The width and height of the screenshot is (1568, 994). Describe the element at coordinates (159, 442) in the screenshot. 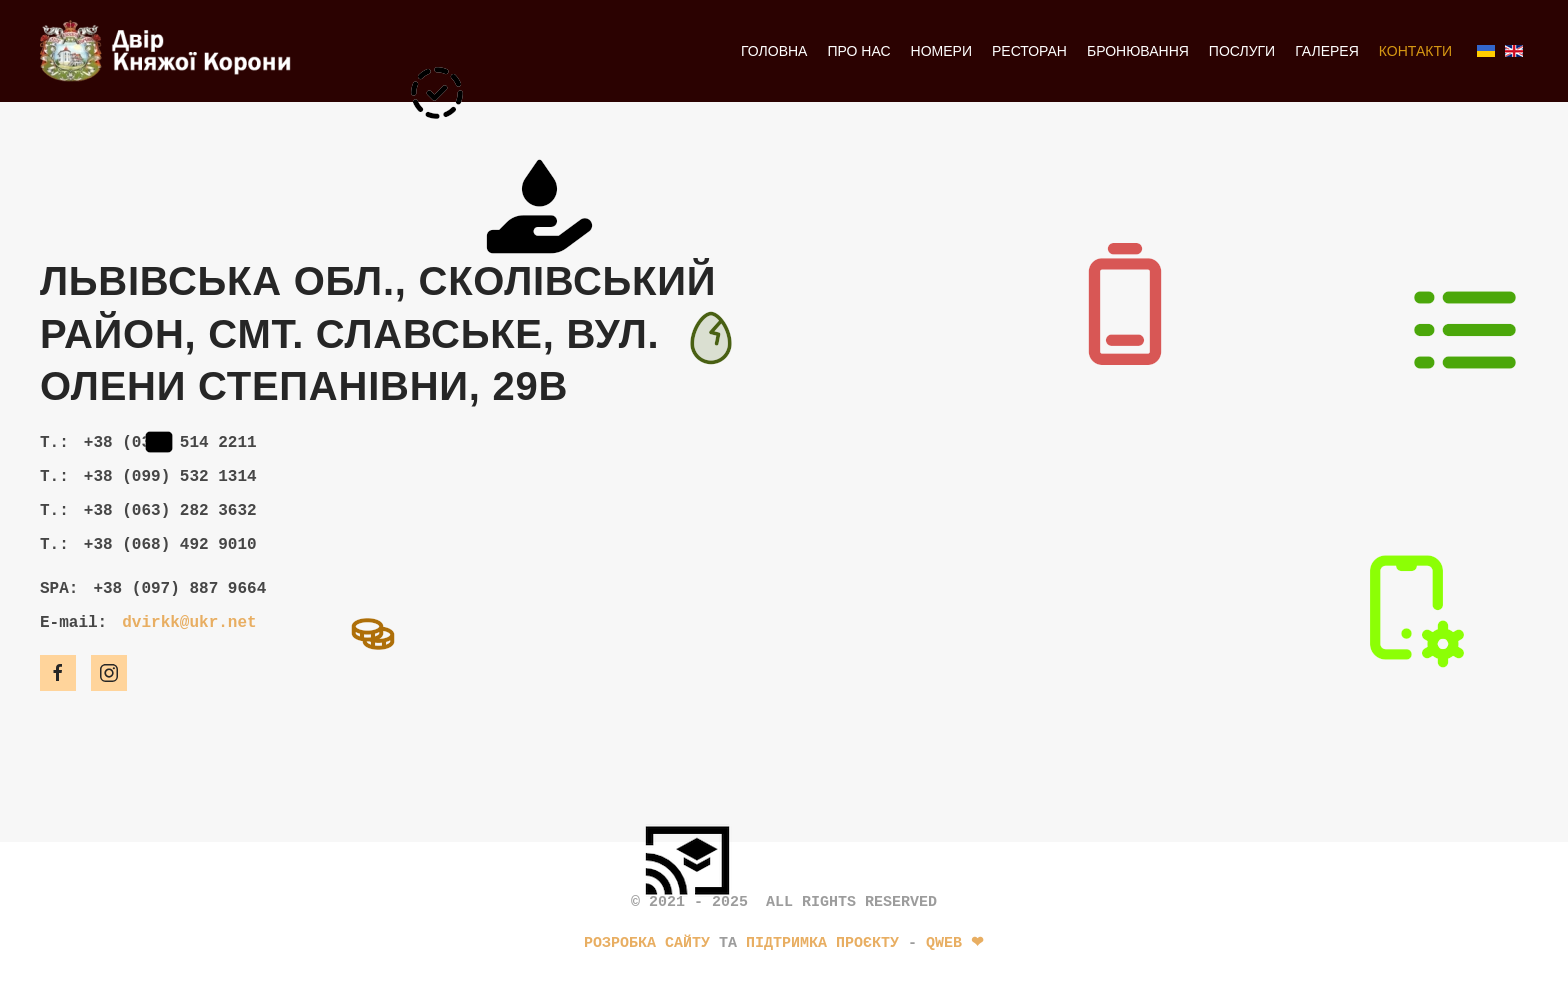

I see `set image crop to 7:5 aspect ratio` at that location.